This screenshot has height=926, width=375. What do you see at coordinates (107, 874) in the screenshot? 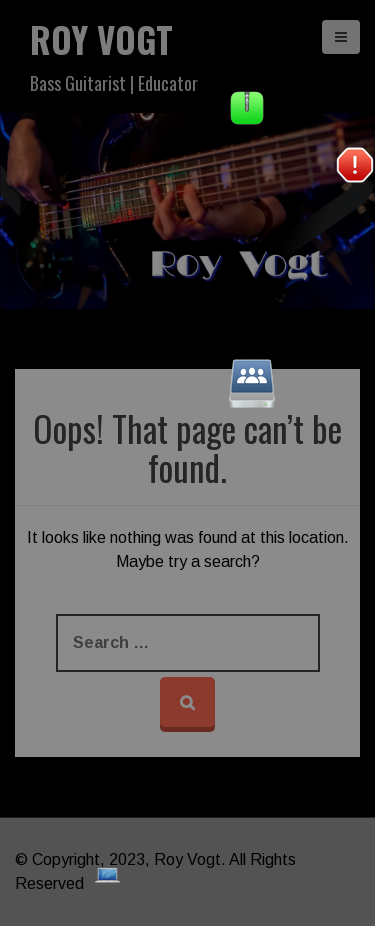
I see `represents a macbook pro device in system settings` at bounding box center [107, 874].